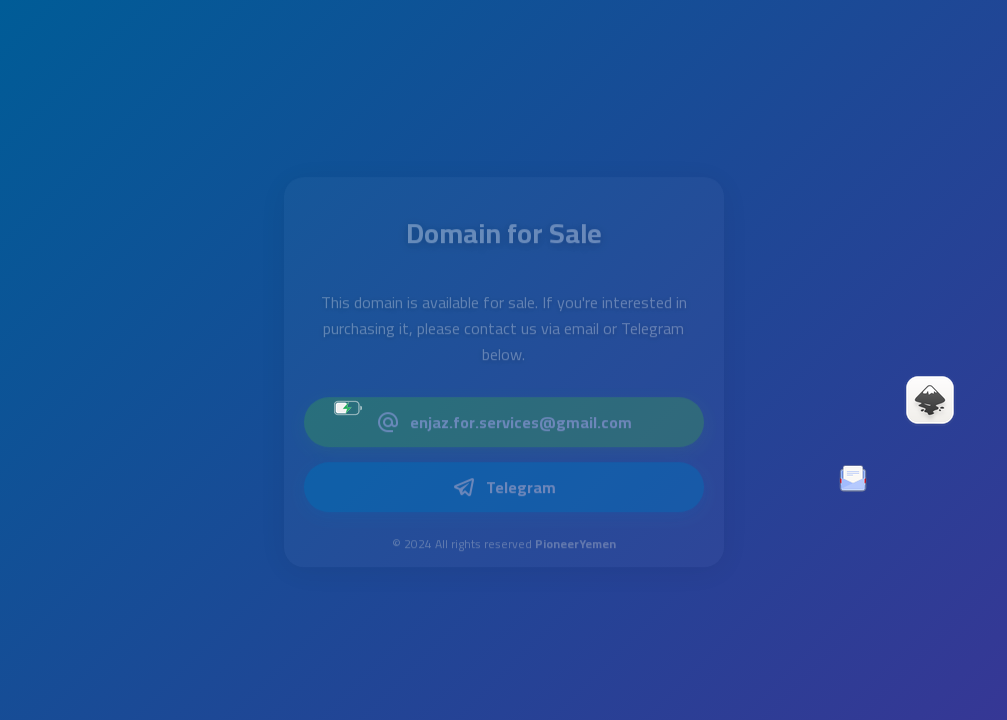  Describe the element at coordinates (348, 408) in the screenshot. I see `battery at 50% and currently charging` at that location.